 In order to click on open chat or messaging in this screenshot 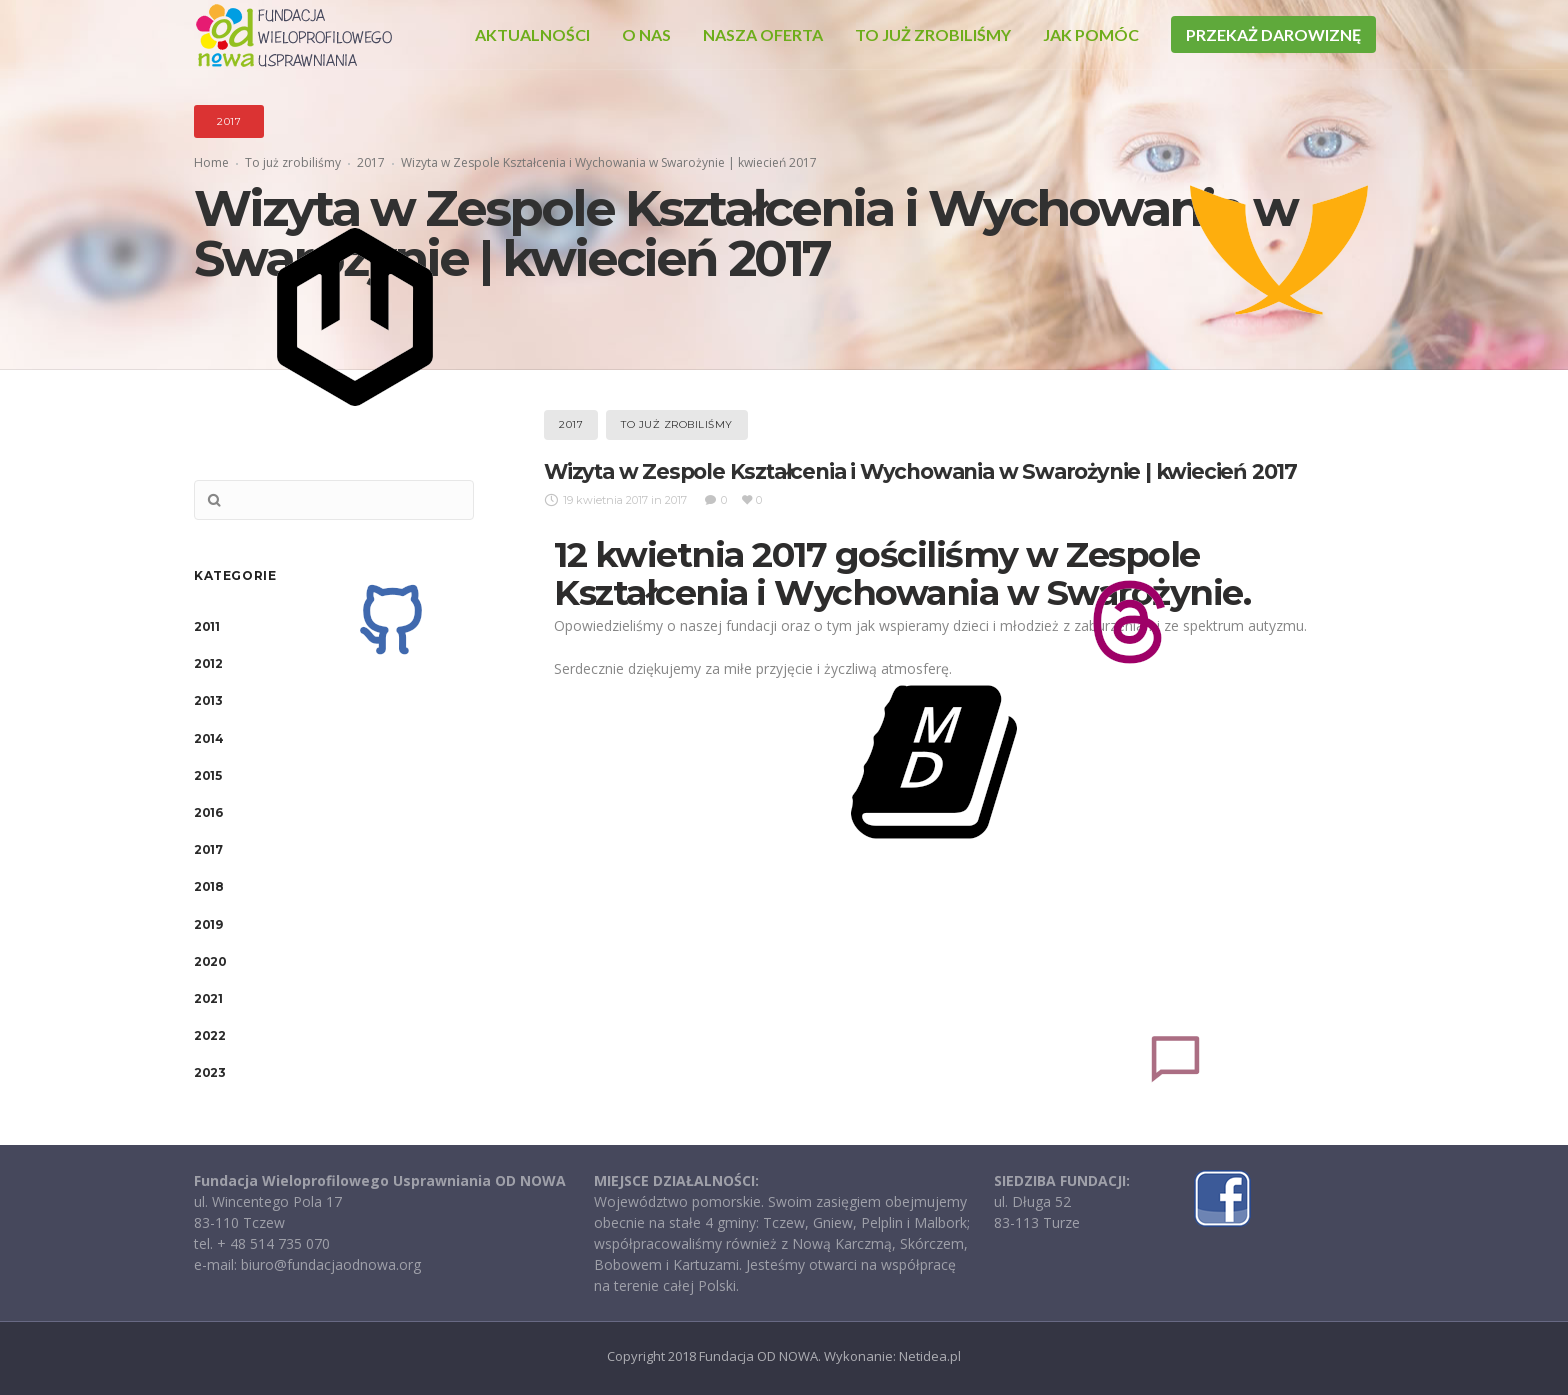, I will do `click(1175, 1057)`.